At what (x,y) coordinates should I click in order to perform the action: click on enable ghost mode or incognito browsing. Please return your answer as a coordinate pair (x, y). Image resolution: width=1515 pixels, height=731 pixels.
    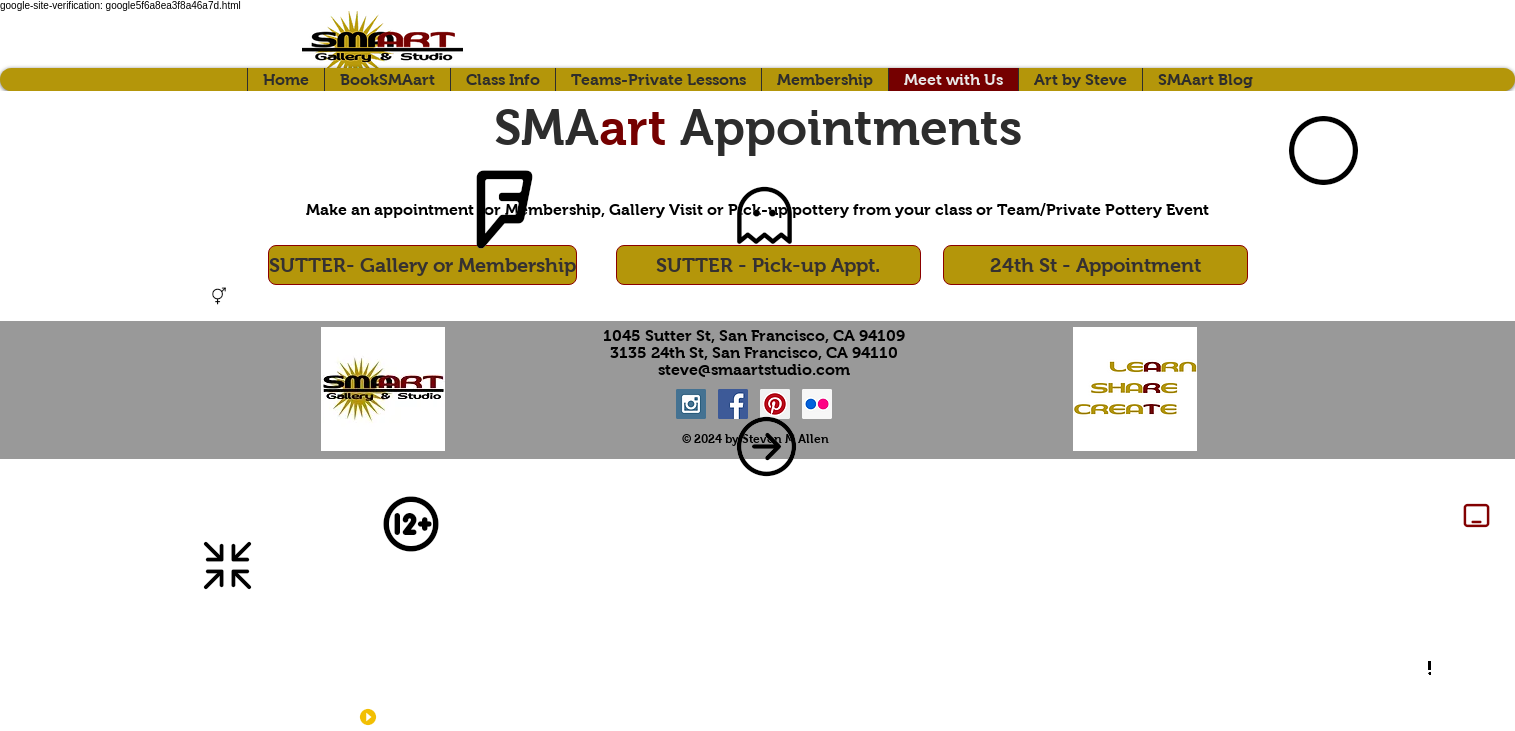
    Looking at the image, I should click on (764, 216).